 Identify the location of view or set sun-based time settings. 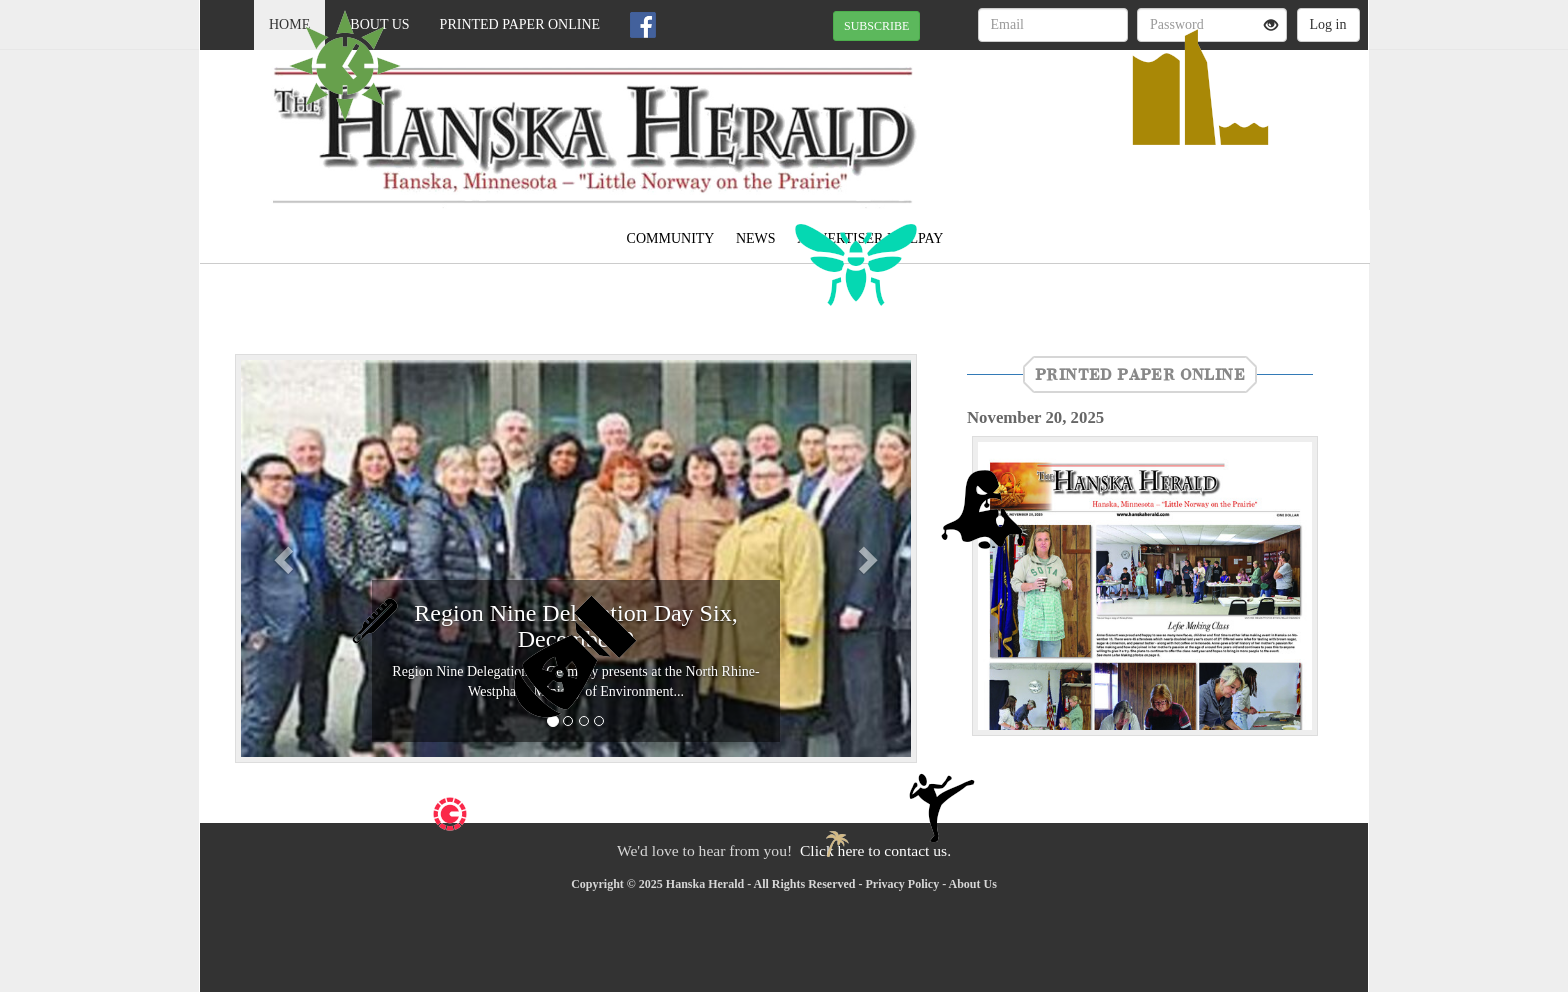
(345, 66).